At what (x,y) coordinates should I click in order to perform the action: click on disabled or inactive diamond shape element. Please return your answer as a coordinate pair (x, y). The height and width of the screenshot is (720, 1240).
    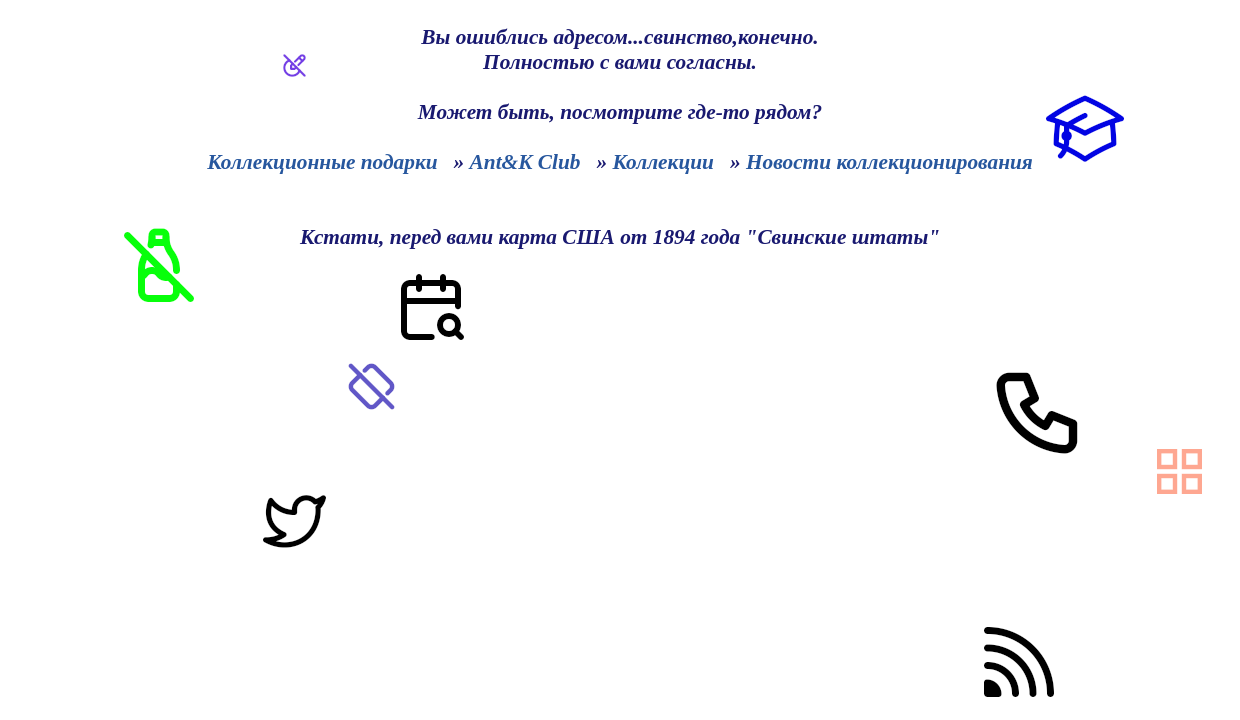
    Looking at the image, I should click on (371, 386).